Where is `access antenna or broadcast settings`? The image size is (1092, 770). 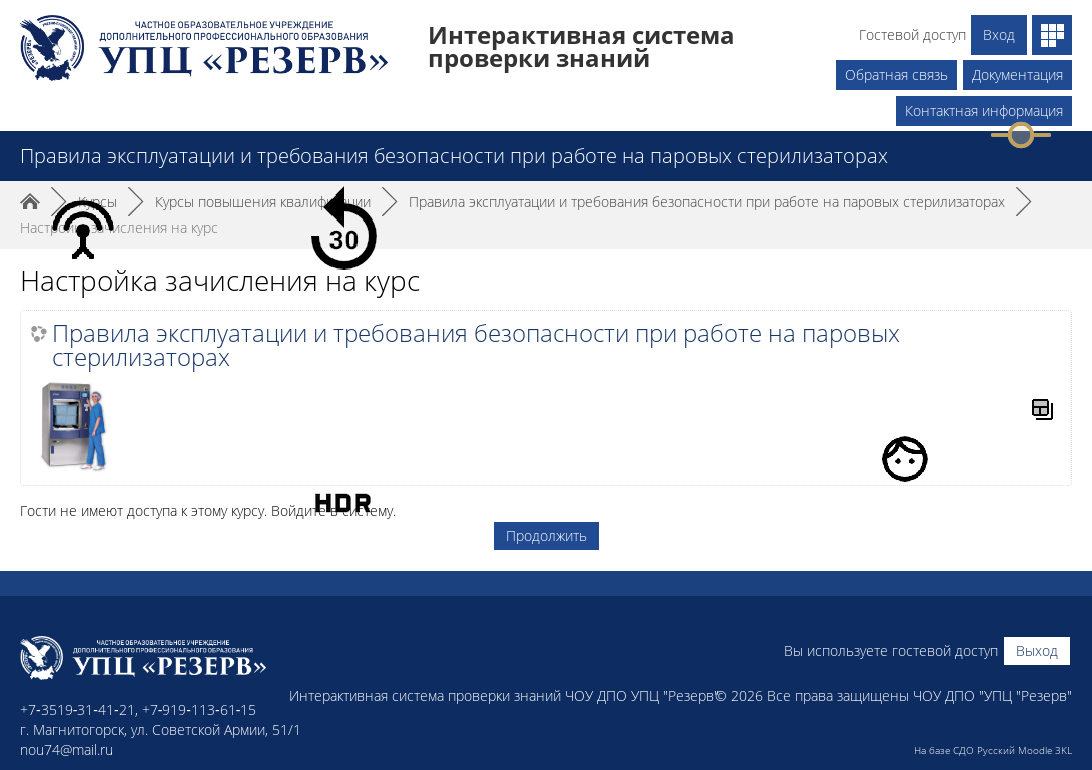
access antenna or broadcast settings is located at coordinates (83, 231).